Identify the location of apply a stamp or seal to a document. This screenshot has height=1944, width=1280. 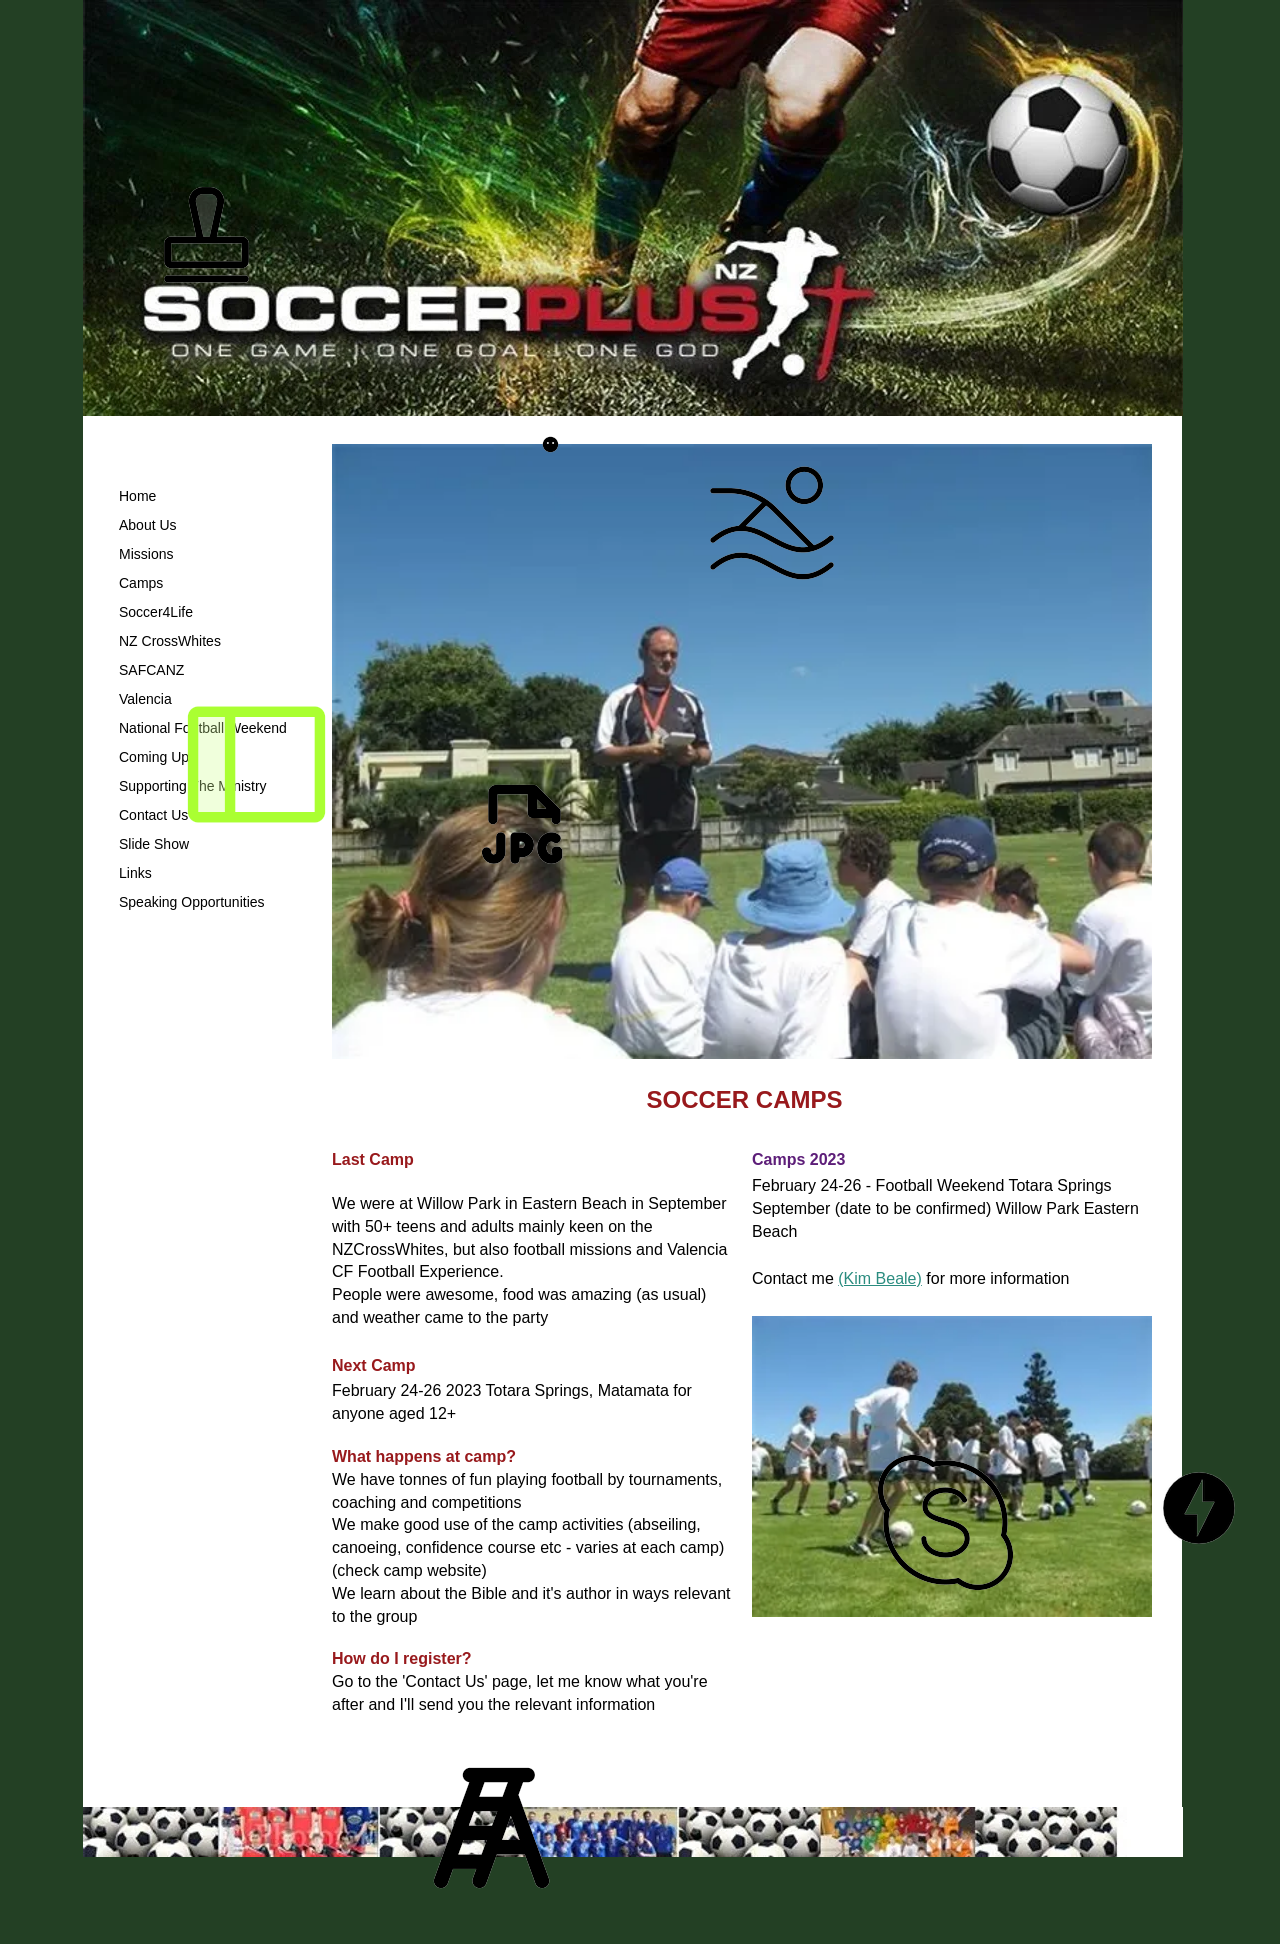
(206, 236).